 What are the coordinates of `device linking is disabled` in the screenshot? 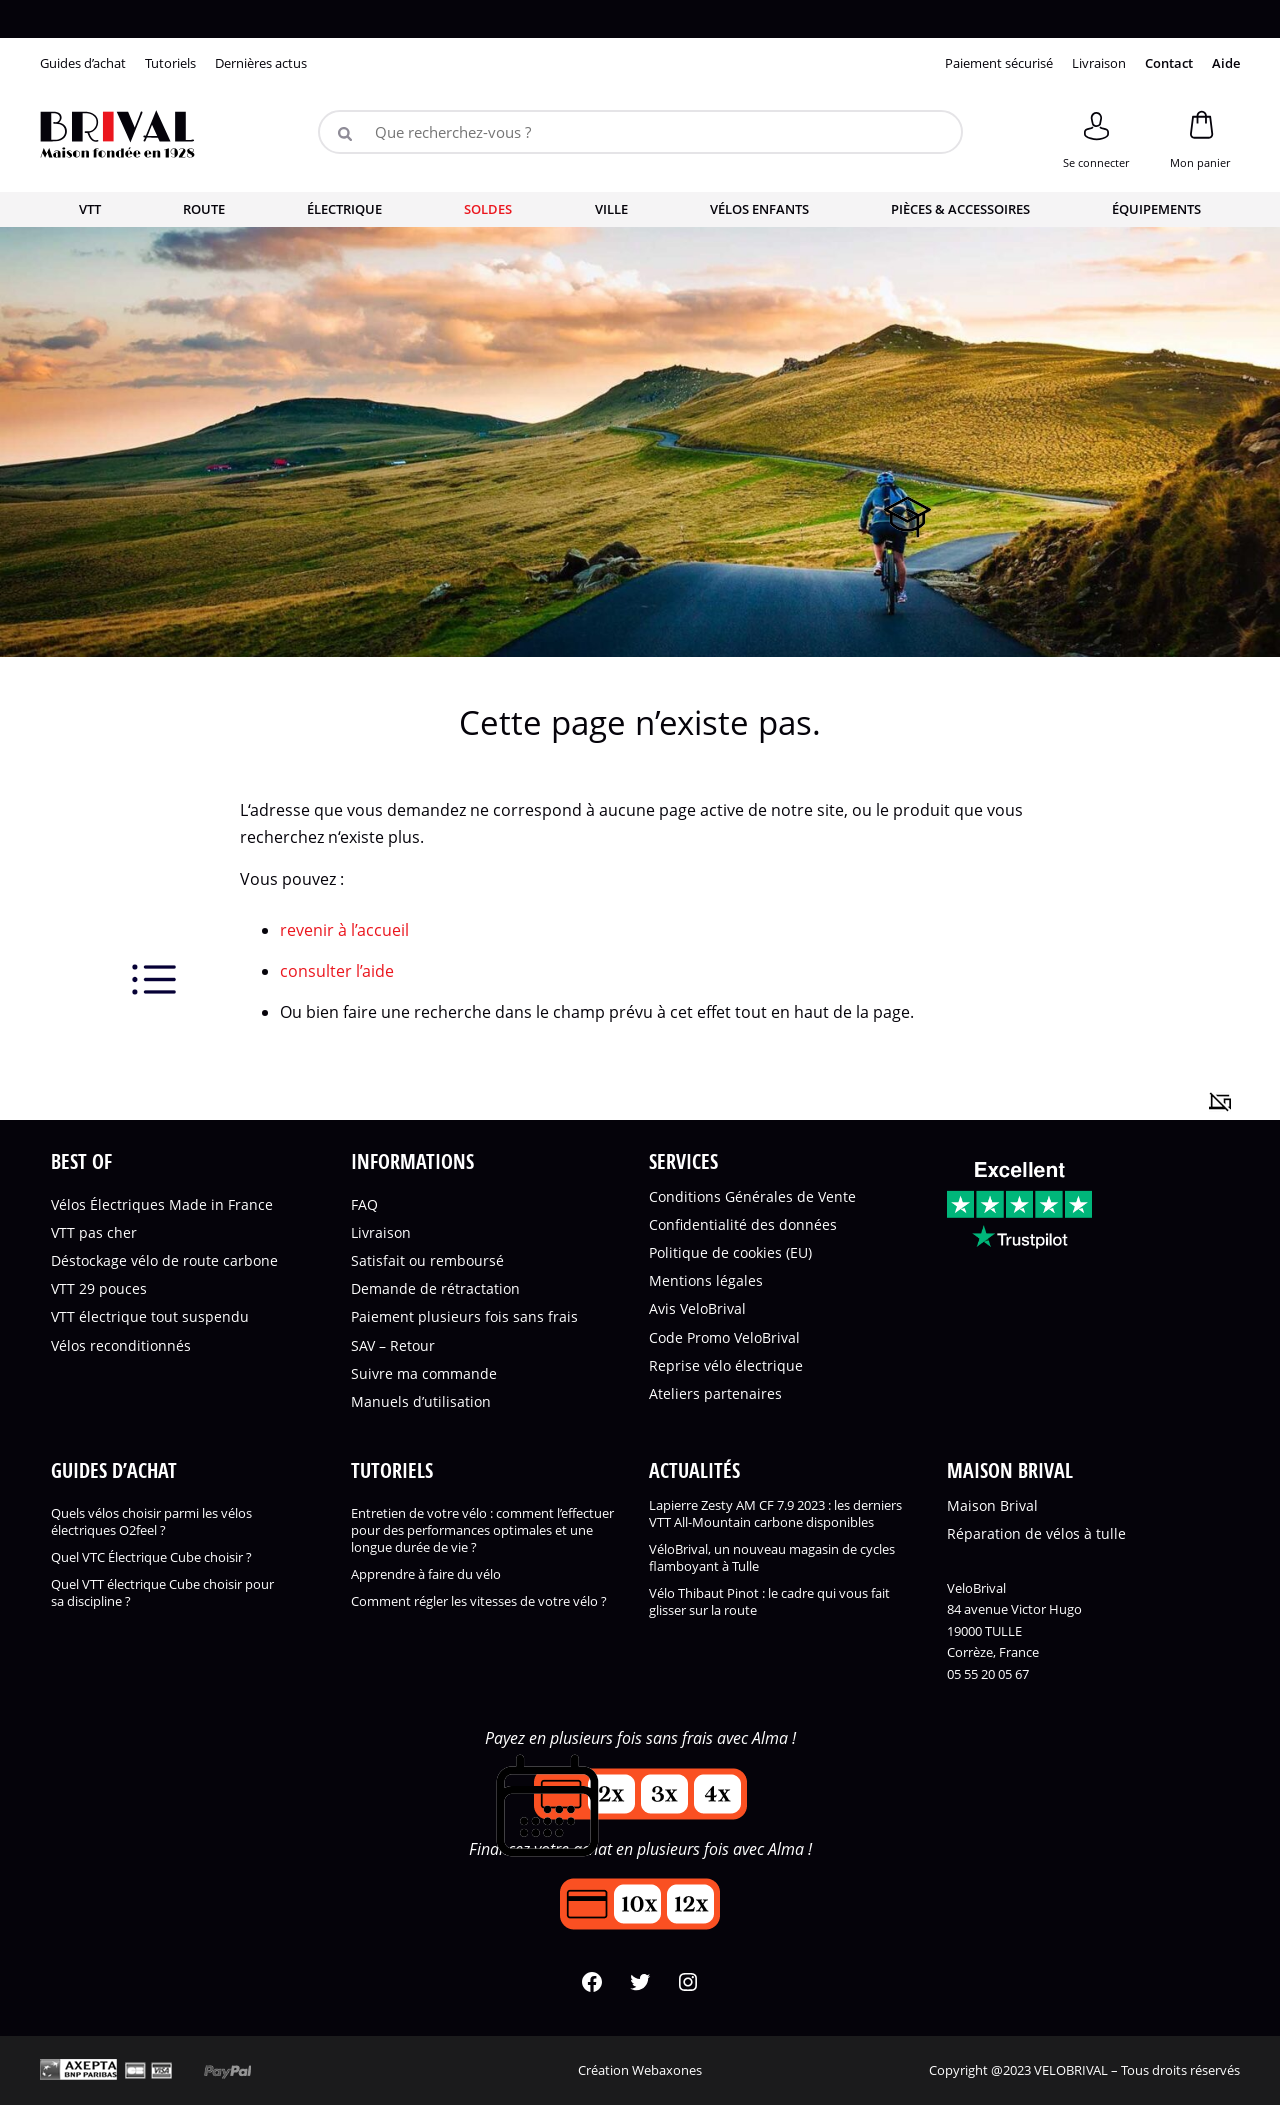 It's located at (1220, 1102).